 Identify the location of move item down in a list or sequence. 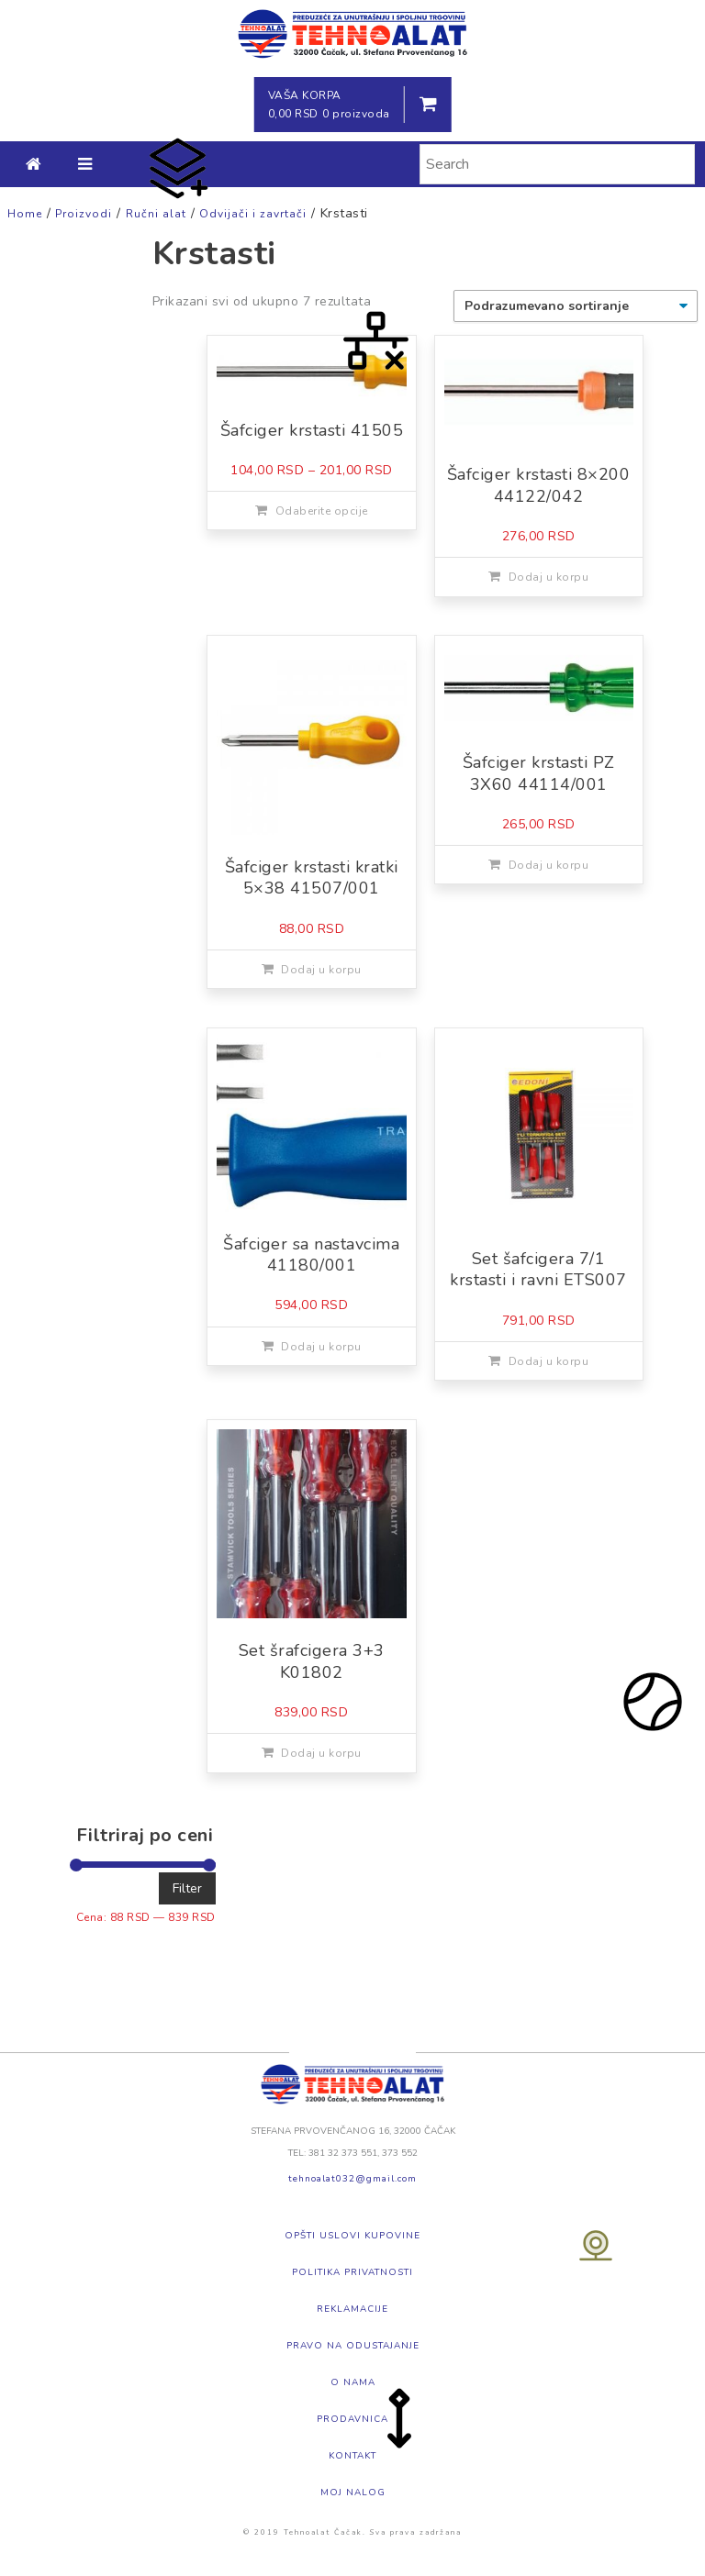
(399, 2418).